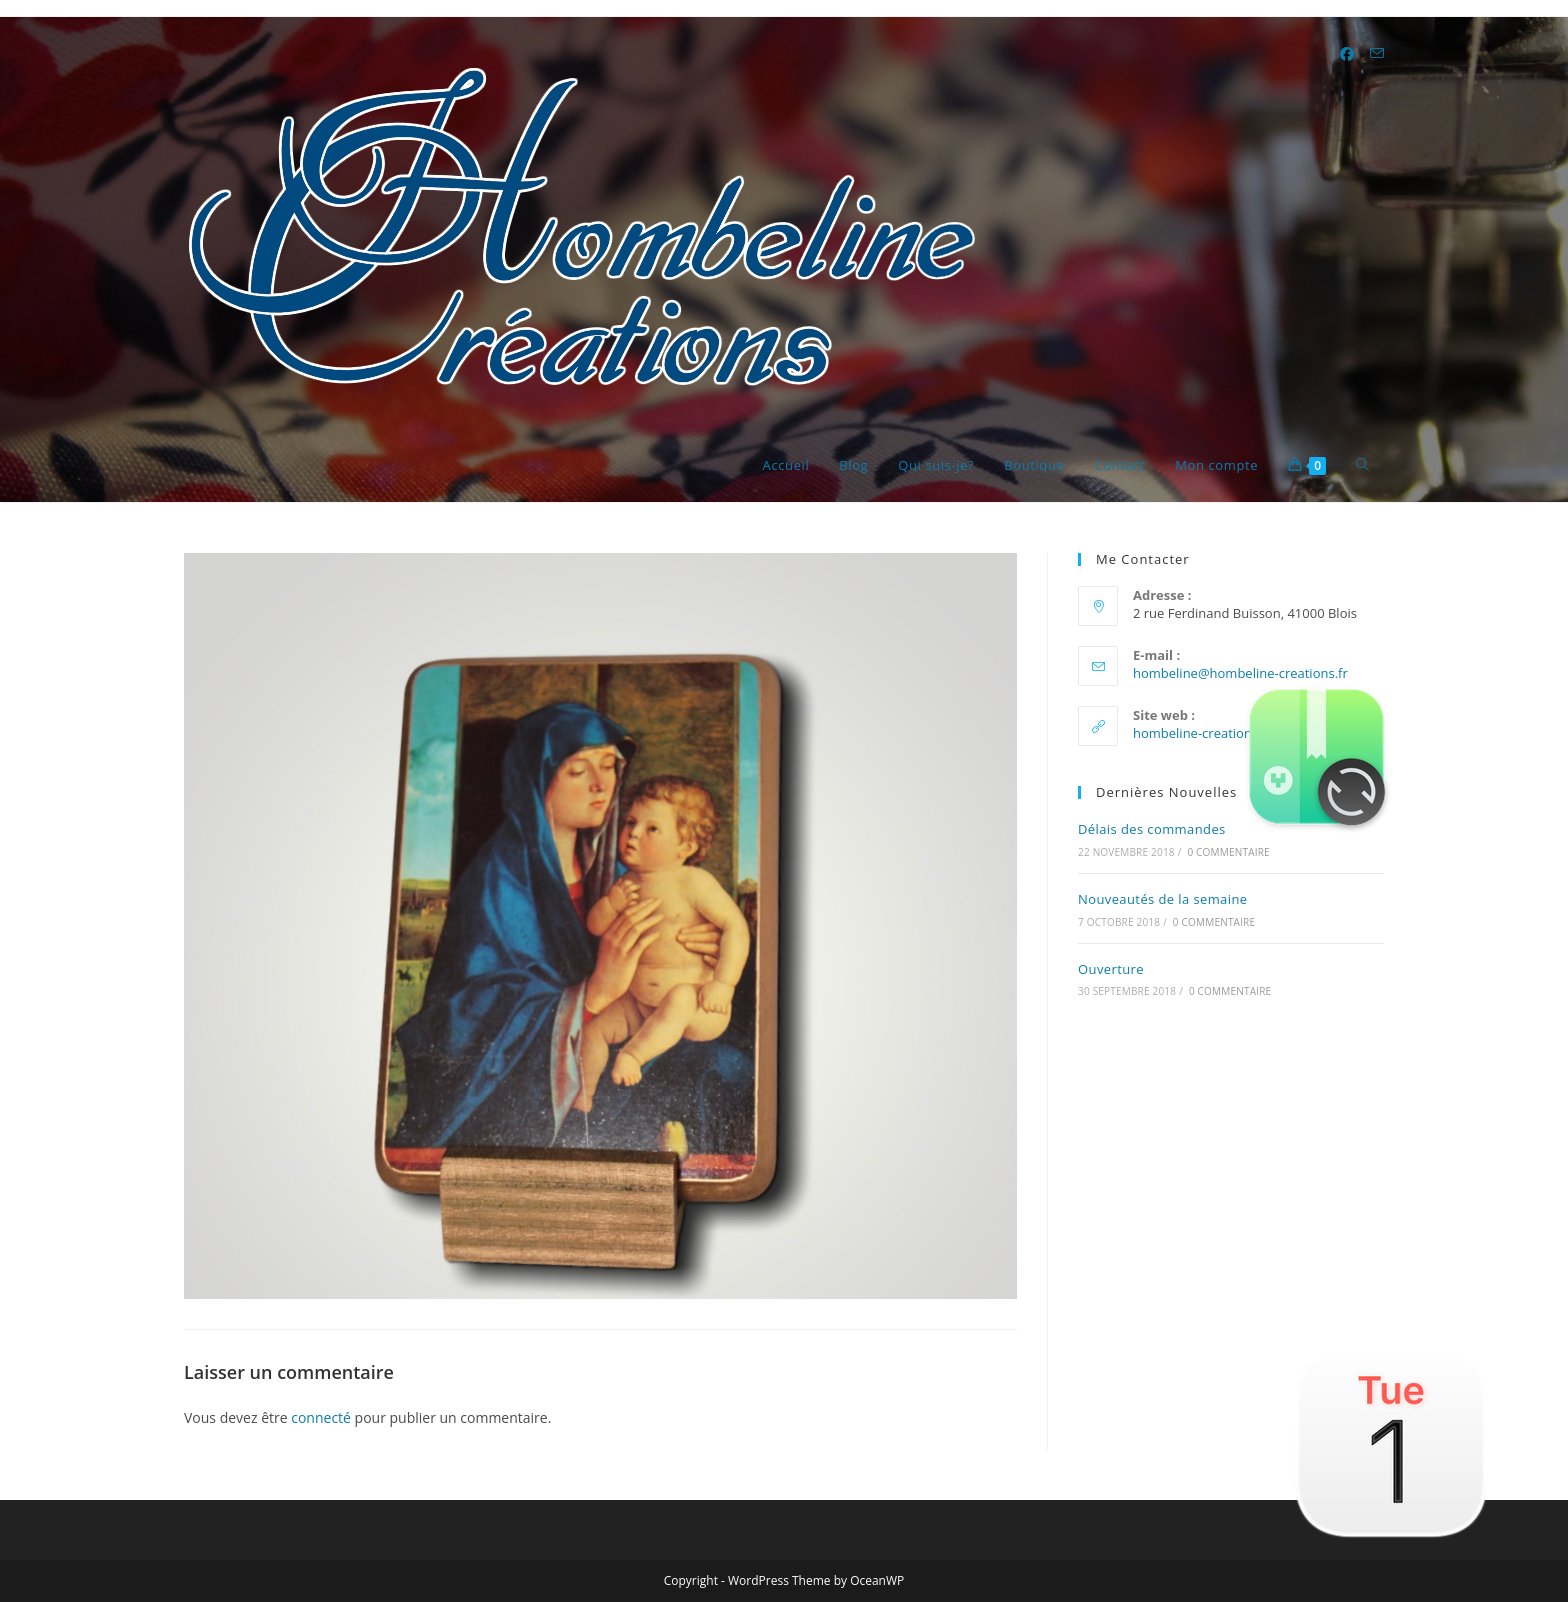 The height and width of the screenshot is (1602, 1568). I want to click on open the calendar app, so click(1391, 1441).